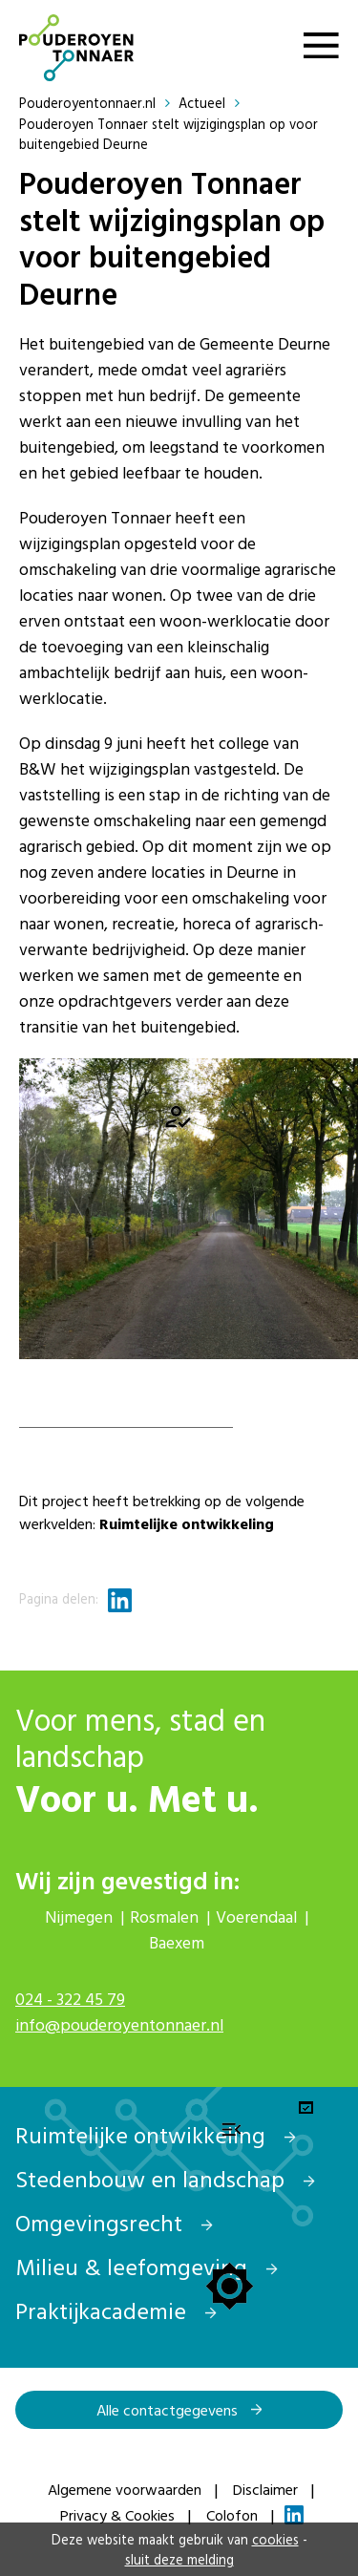 Image resolution: width=358 pixels, height=2576 pixels. What do you see at coordinates (229, 2286) in the screenshot?
I see `adjust screen brightness` at bounding box center [229, 2286].